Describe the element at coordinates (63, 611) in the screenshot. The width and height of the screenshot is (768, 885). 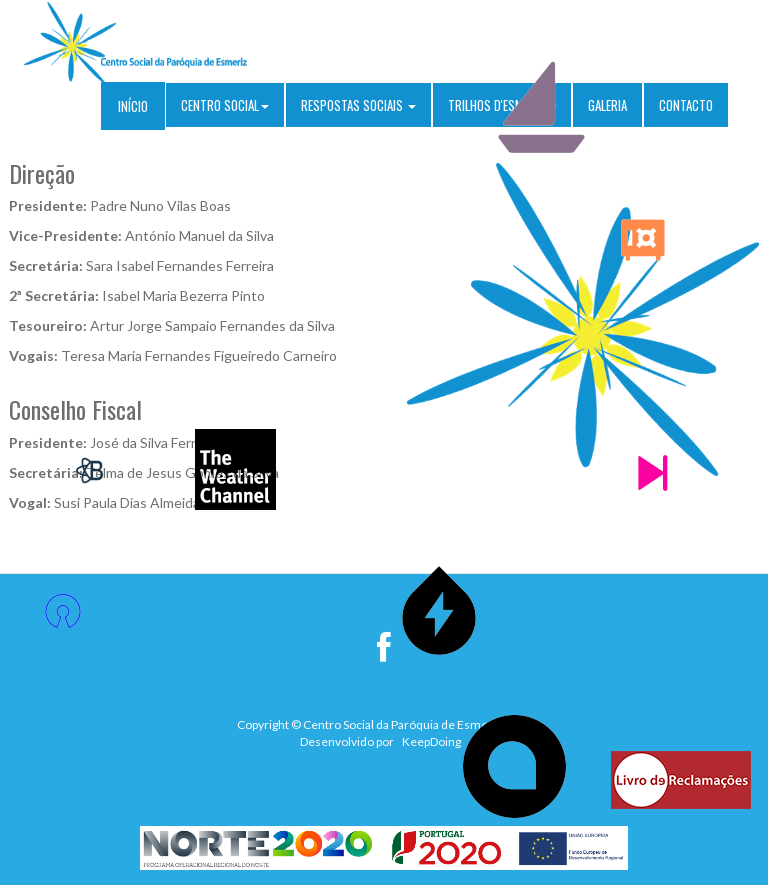
I see `open source initiative logo` at that location.